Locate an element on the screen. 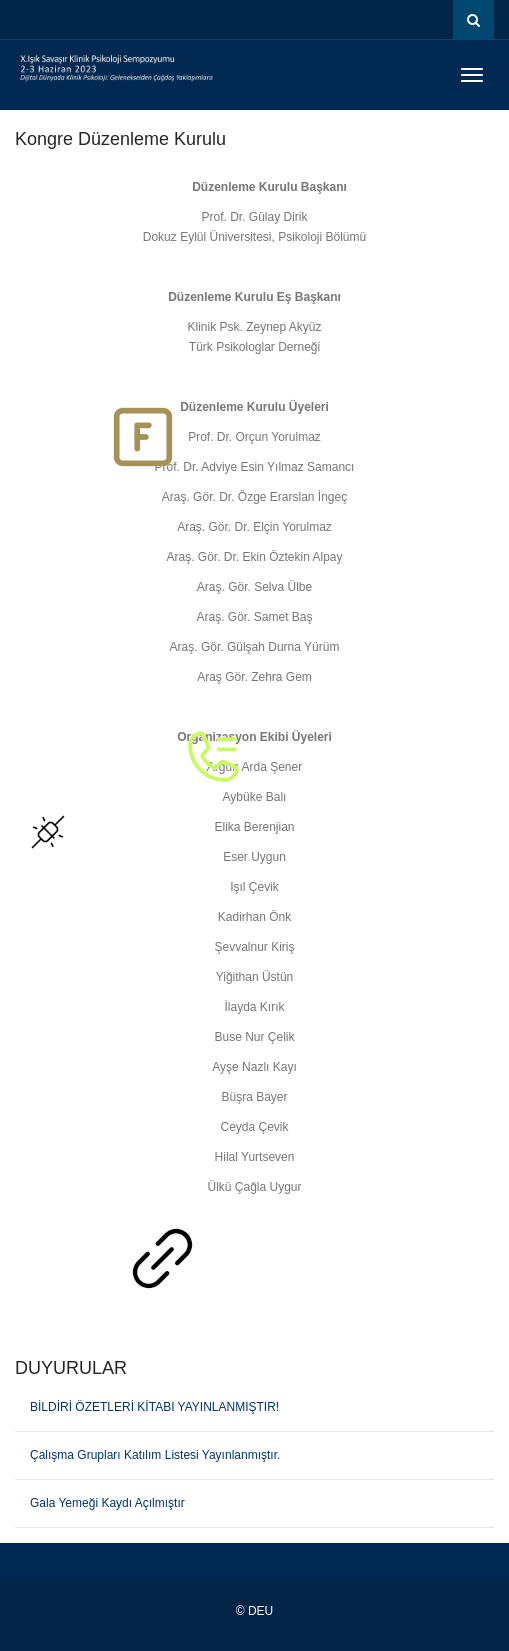 This screenshot has height=1651, width=509. view contact list or phone directory is located at coordinates (214, 755).